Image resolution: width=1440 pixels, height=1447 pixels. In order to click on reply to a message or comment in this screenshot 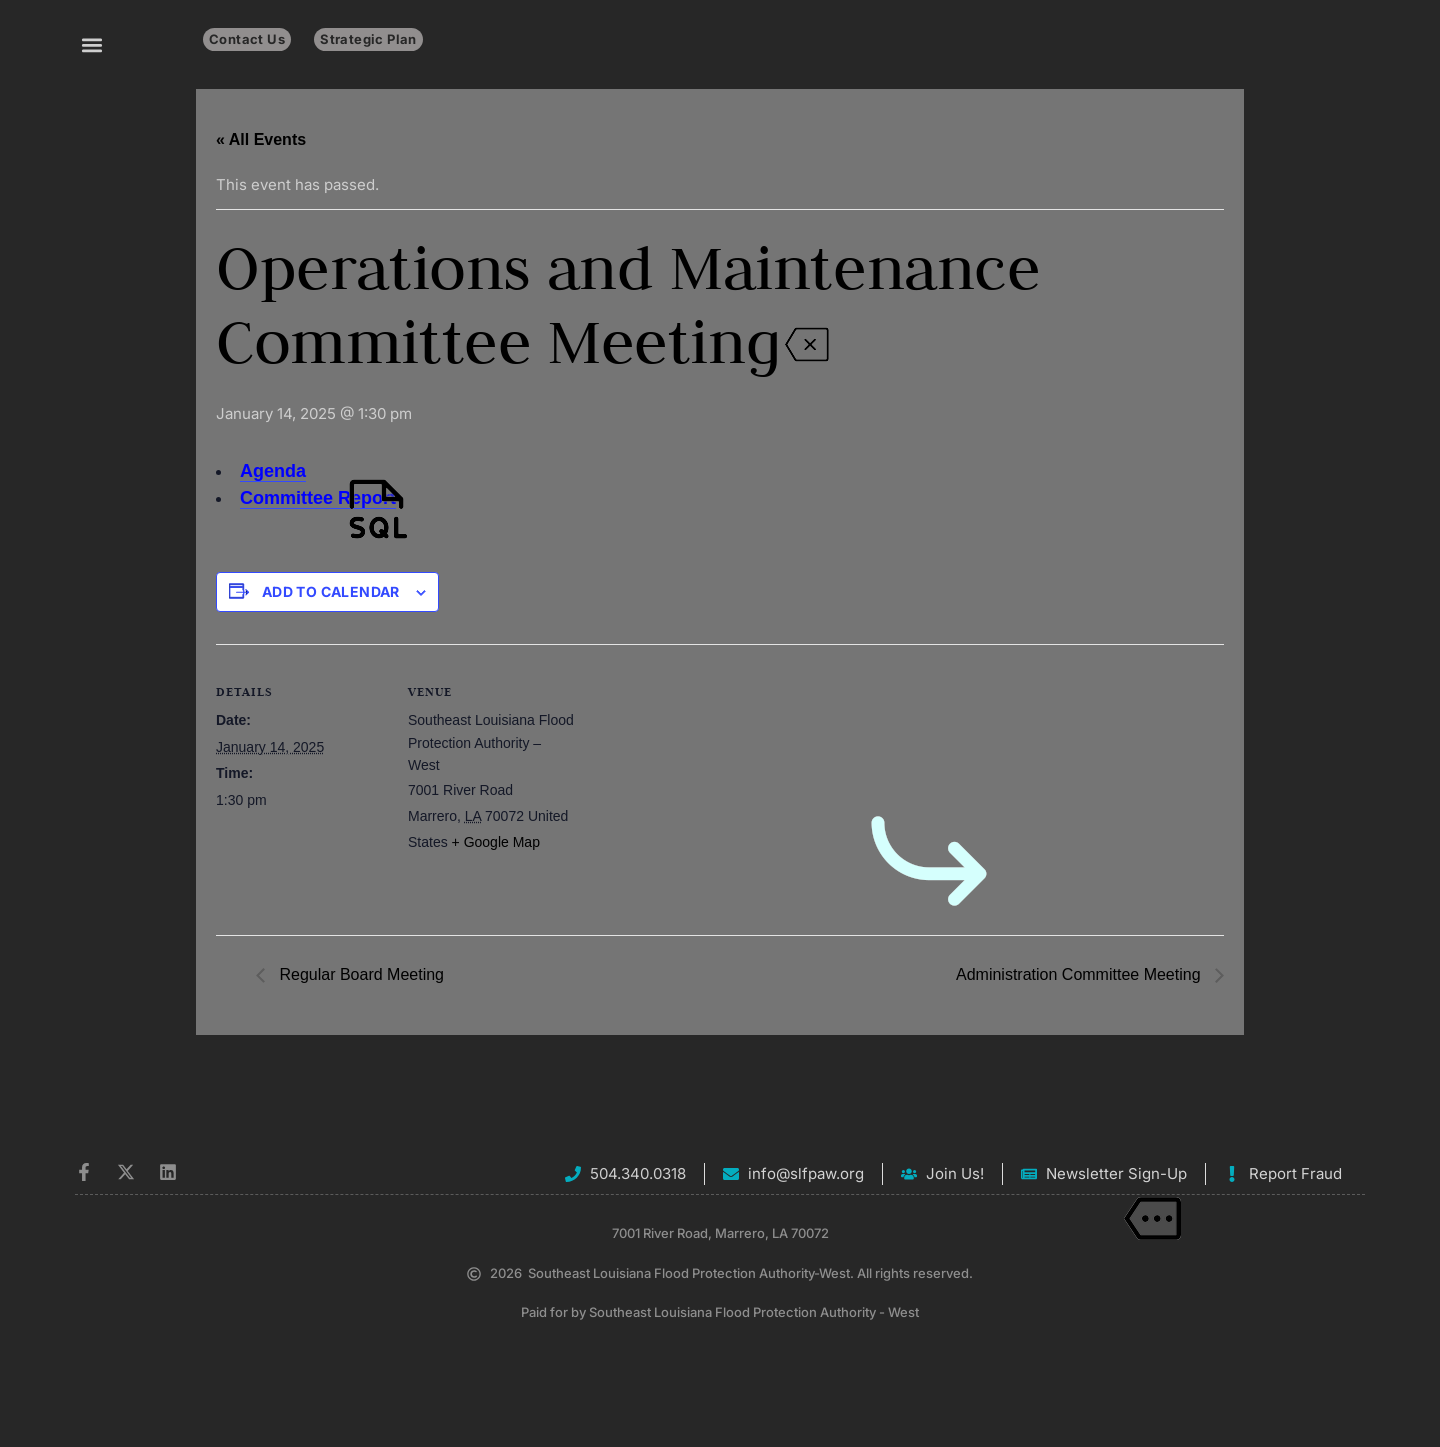, I will do `click(929, 861)`.